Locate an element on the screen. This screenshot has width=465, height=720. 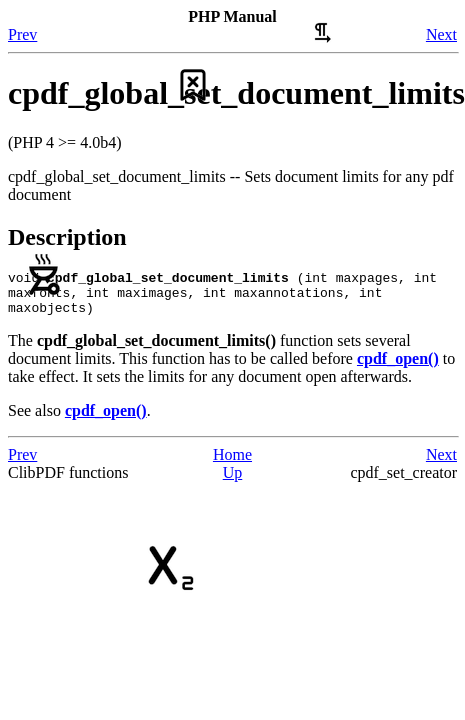
access outdoor cooking or grilling recipes is located at coordinates (43, 274).